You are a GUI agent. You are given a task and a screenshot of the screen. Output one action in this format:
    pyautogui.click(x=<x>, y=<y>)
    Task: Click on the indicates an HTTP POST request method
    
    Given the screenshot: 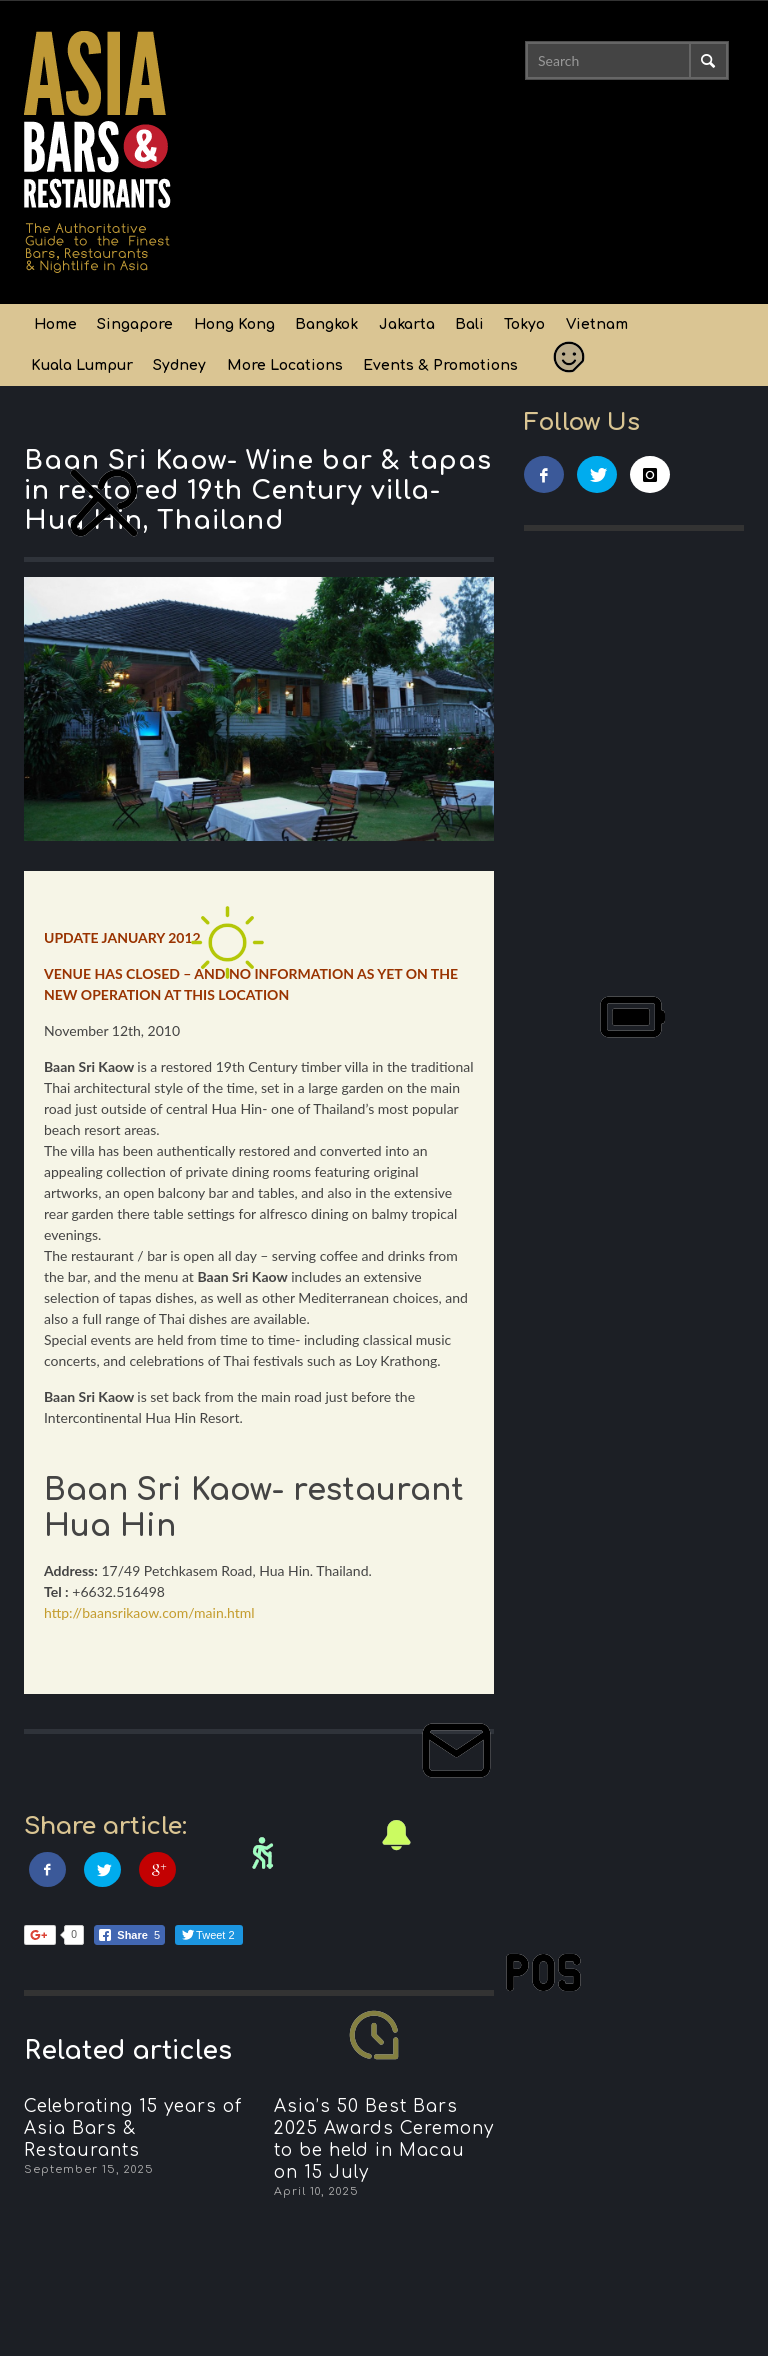 What is the action you would take?
    pyautogui.click(x=543, y=1972)
    